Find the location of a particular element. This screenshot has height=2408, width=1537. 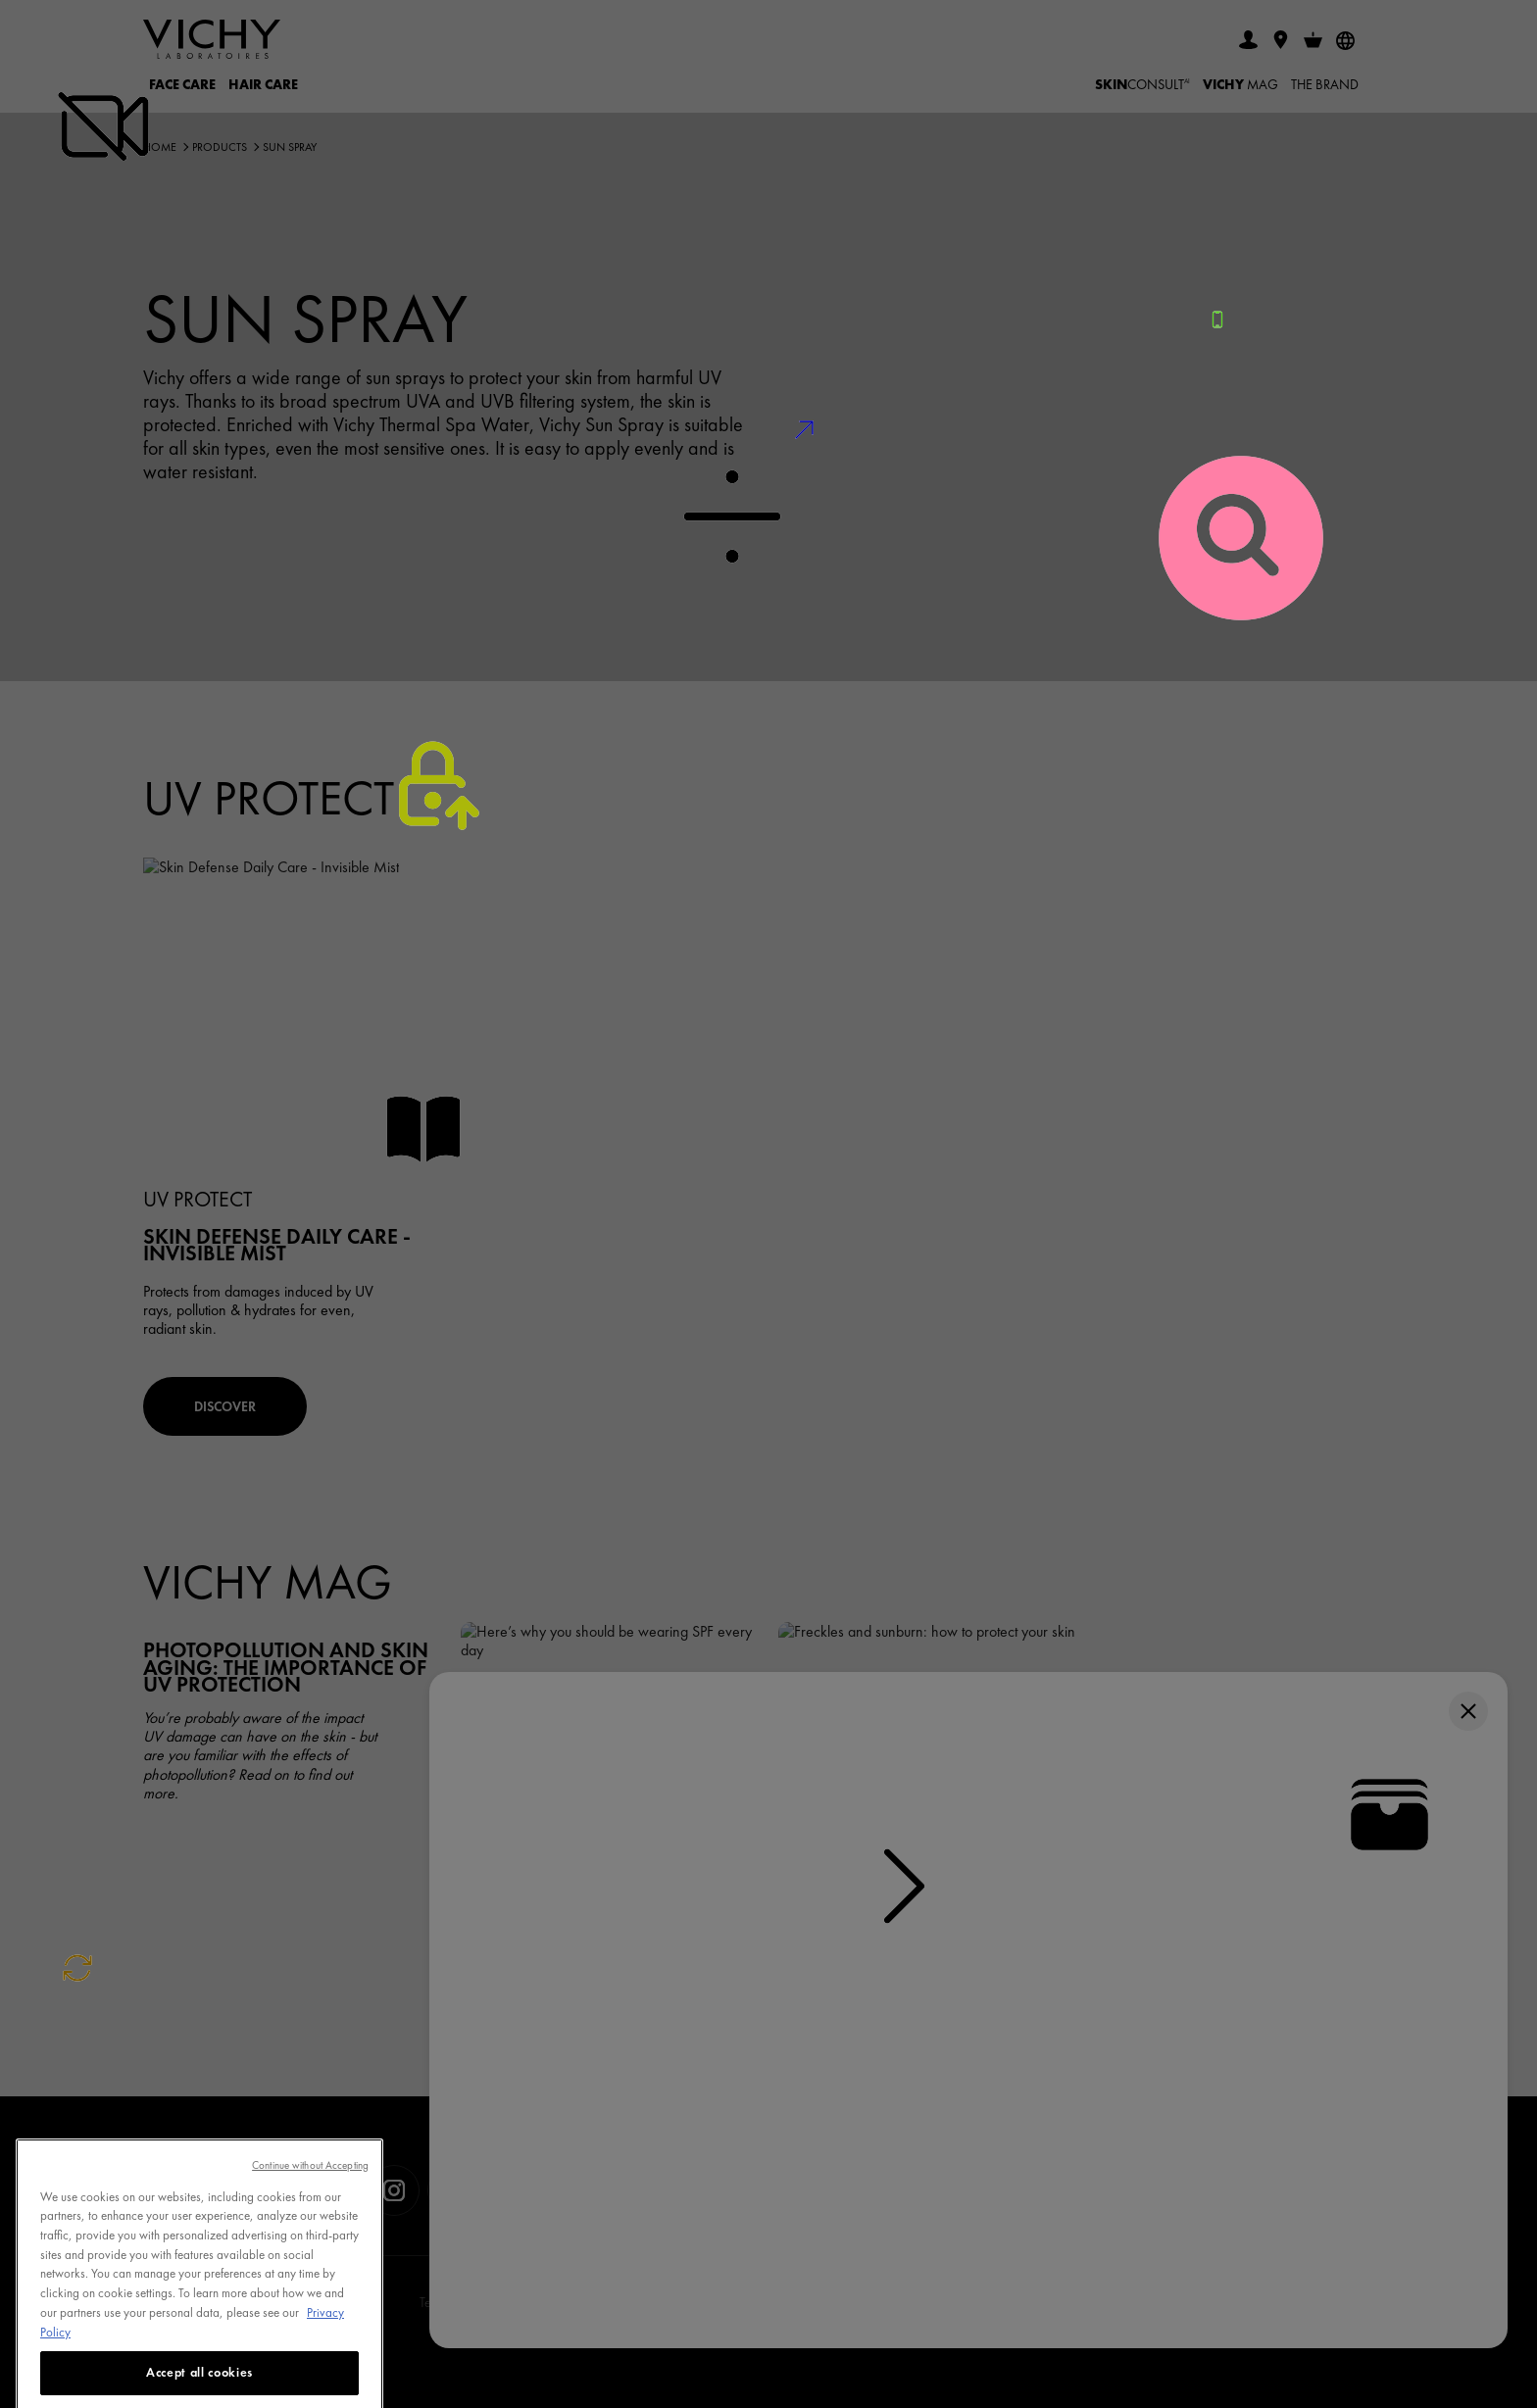

open reading mode or e-reader is located at coordinates (423, 1130).